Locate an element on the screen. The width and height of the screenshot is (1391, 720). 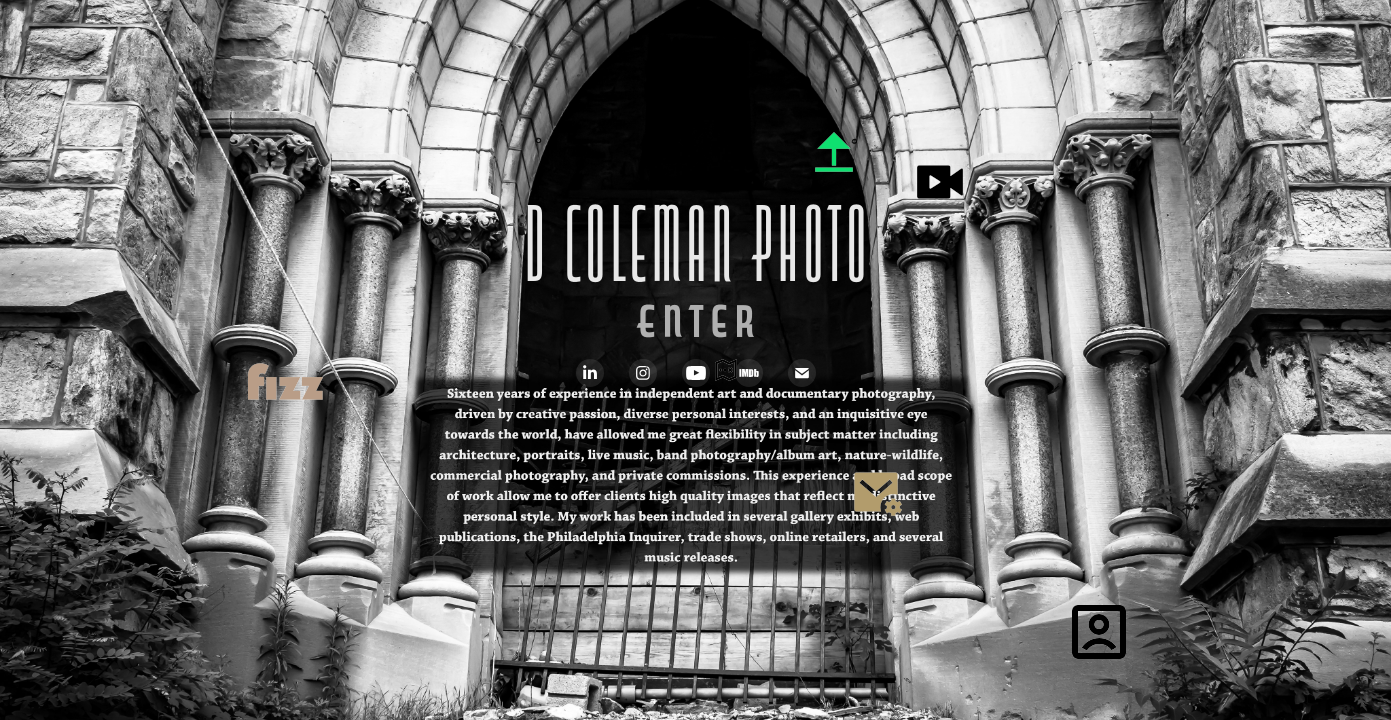
view treasure map or hidden location is located at coordinates (726, 370).